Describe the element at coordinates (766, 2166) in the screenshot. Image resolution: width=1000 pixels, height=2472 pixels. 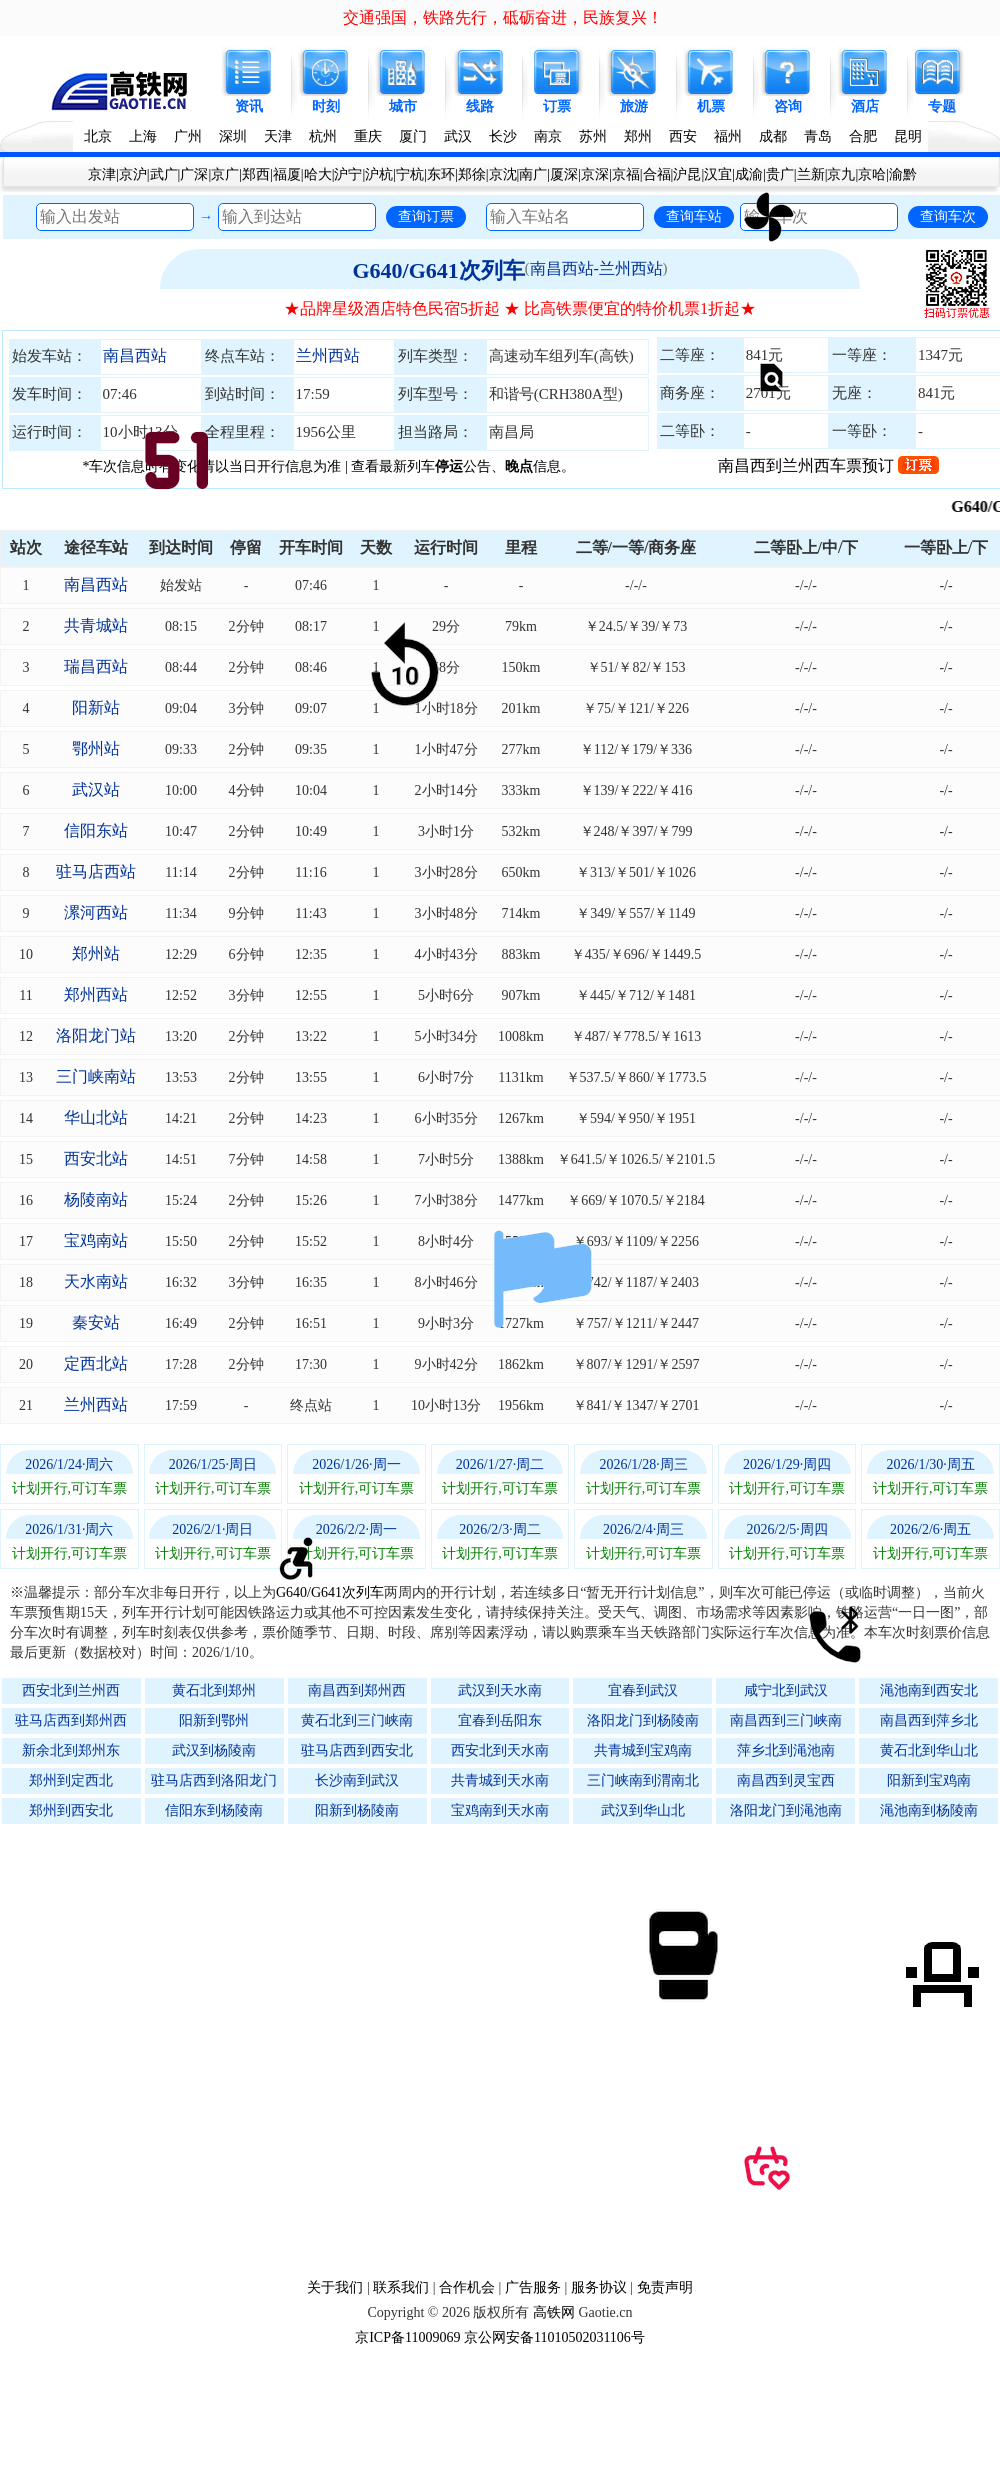
I see `add item to favorites or wishlist` at that location.